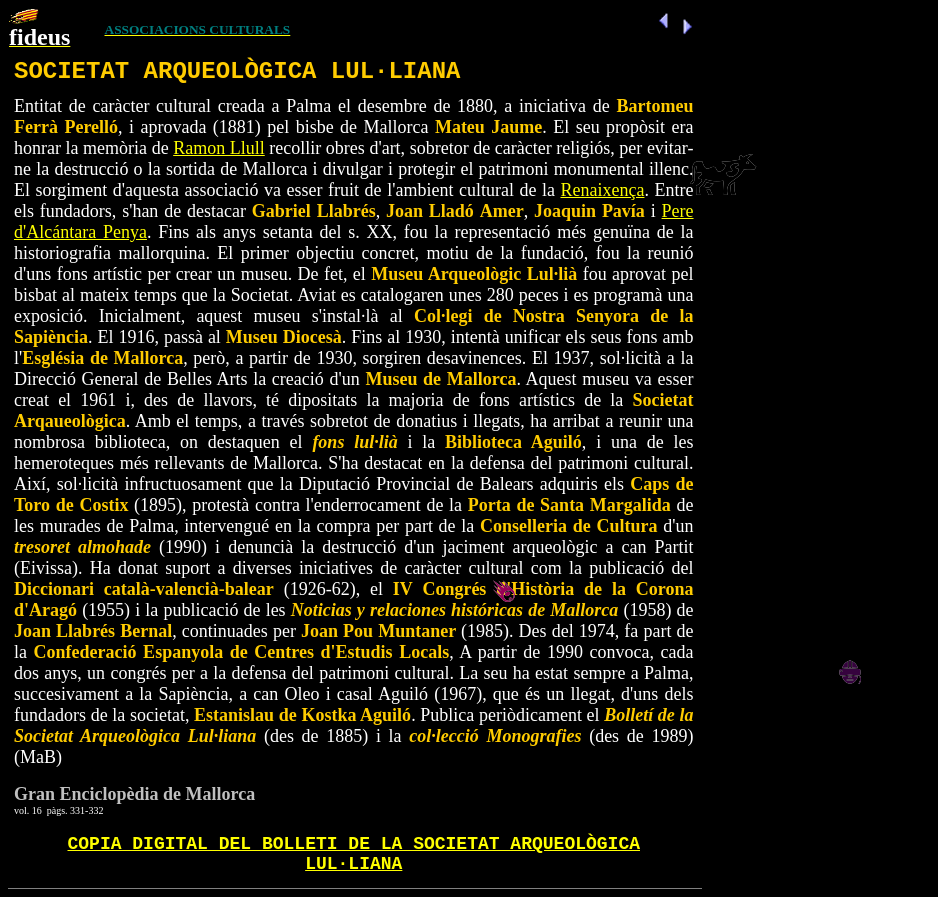  What do you see at coordinates (850, 672) in the screenshot?
I see `access virtual reality settings or mode` at bounding box center [850, 672].